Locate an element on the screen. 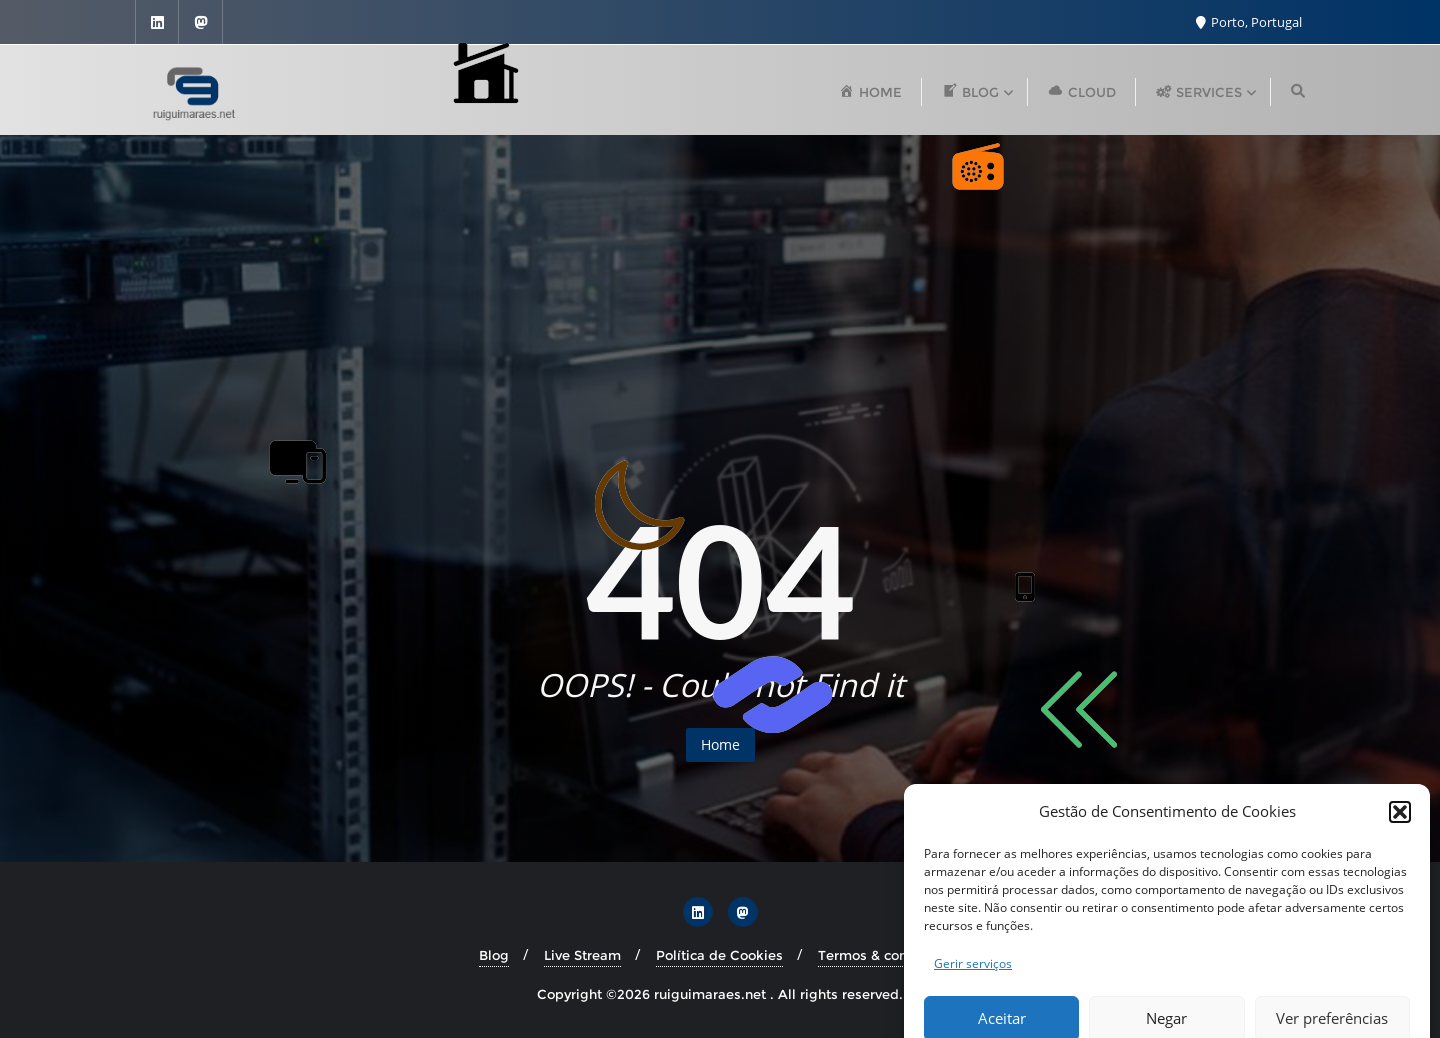 The image size is (1440, 1038). call or text from mobile device is located at coordinates (1025, 587).